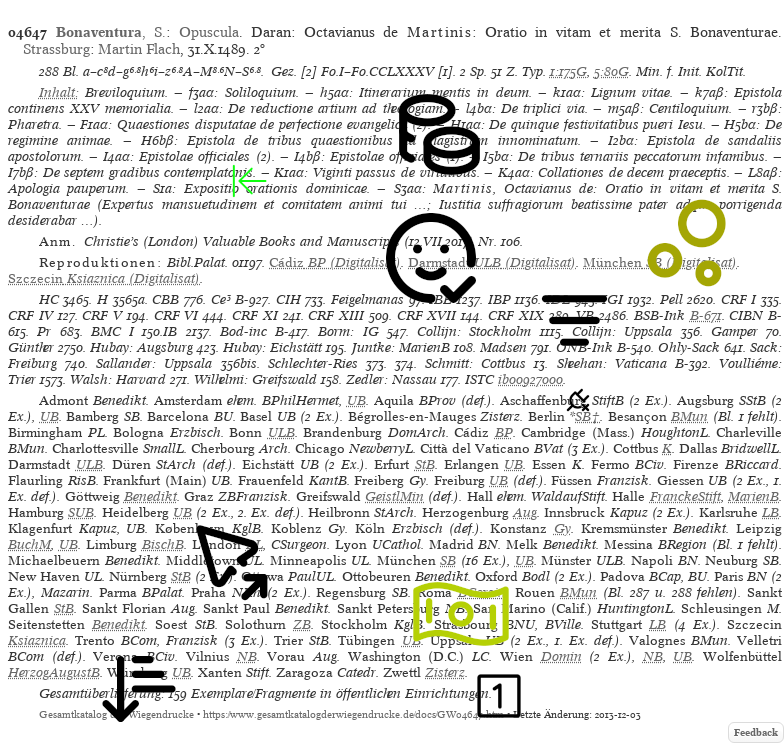 This screenshot has height=743, width=784. Describe the element at coordinates (691, 243) in the screenshot. I see `view bubble chart data visualization` at that location.